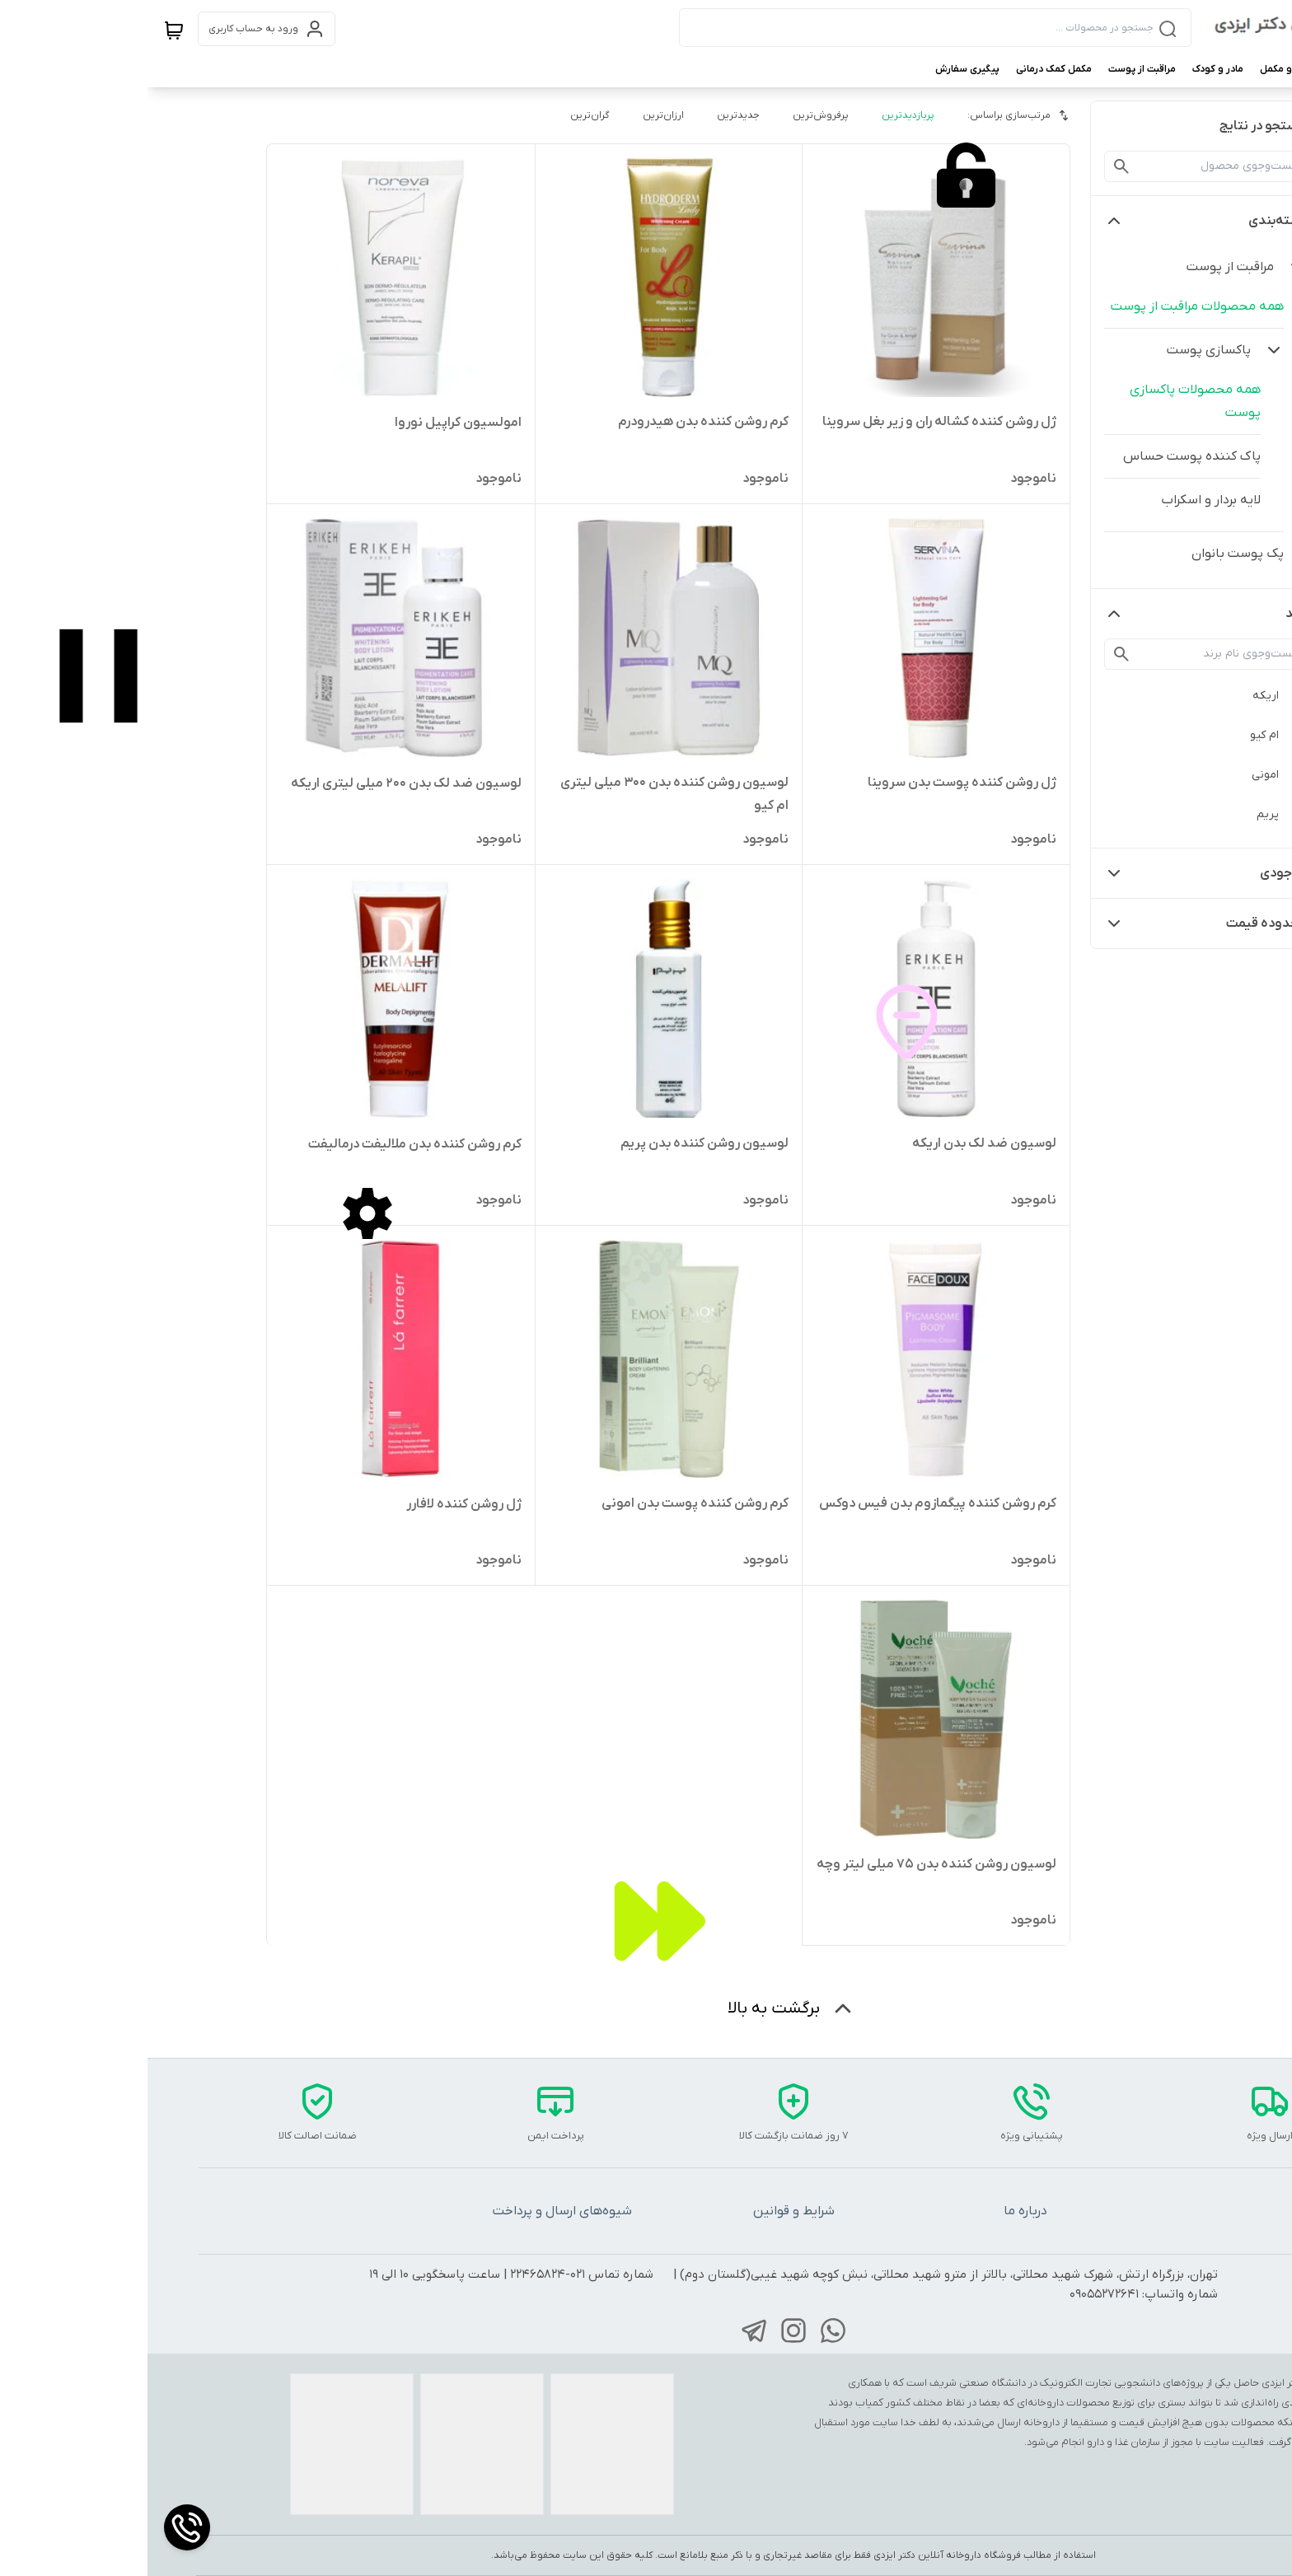 Image resolution: width=1292 pixels, height=2576 pixels. I want to click on unlock or access secured content, so click(966, 175).